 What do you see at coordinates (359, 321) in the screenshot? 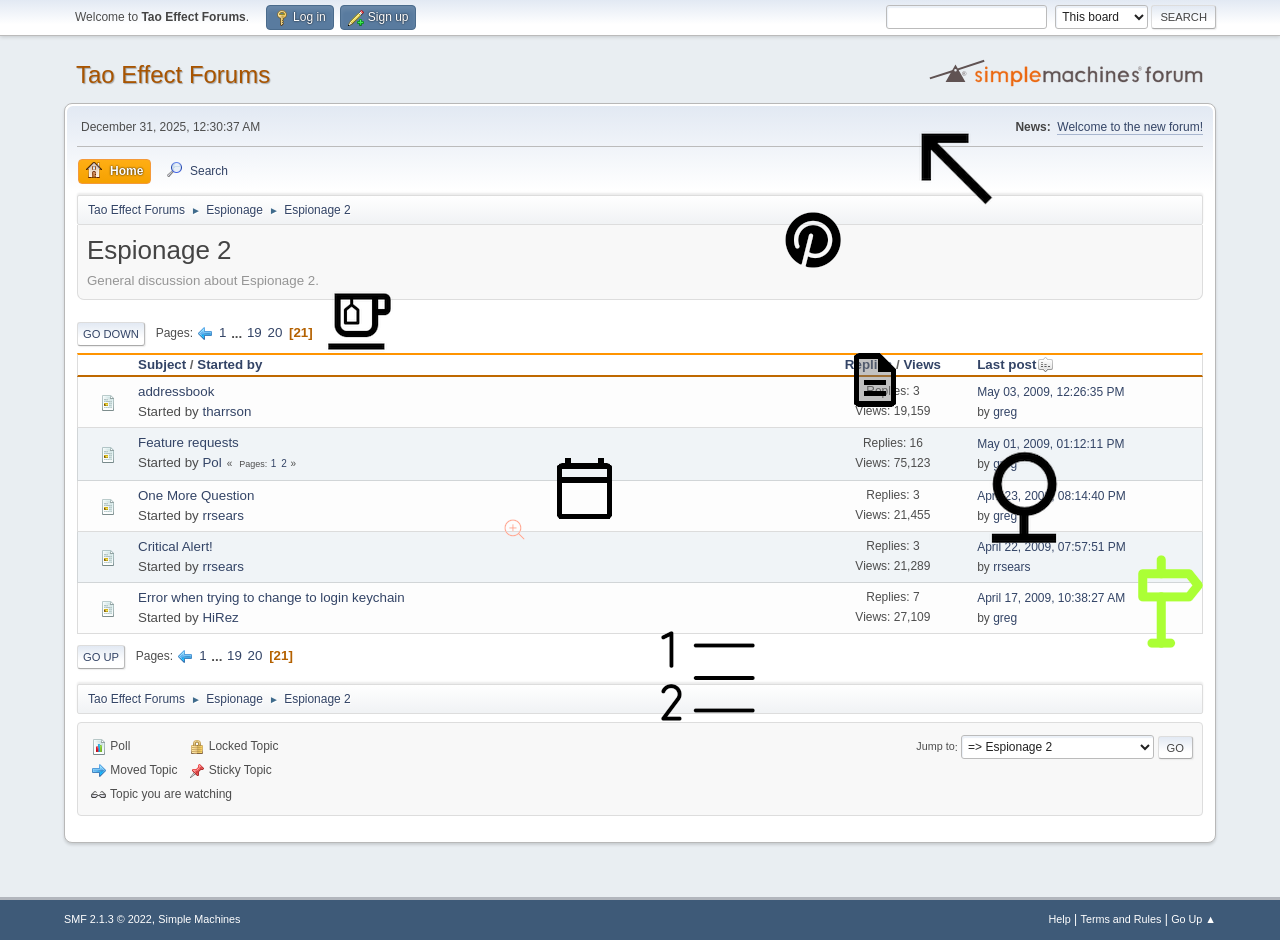
I see `access food and beverage emoji category` at bounding box center [359, 321].